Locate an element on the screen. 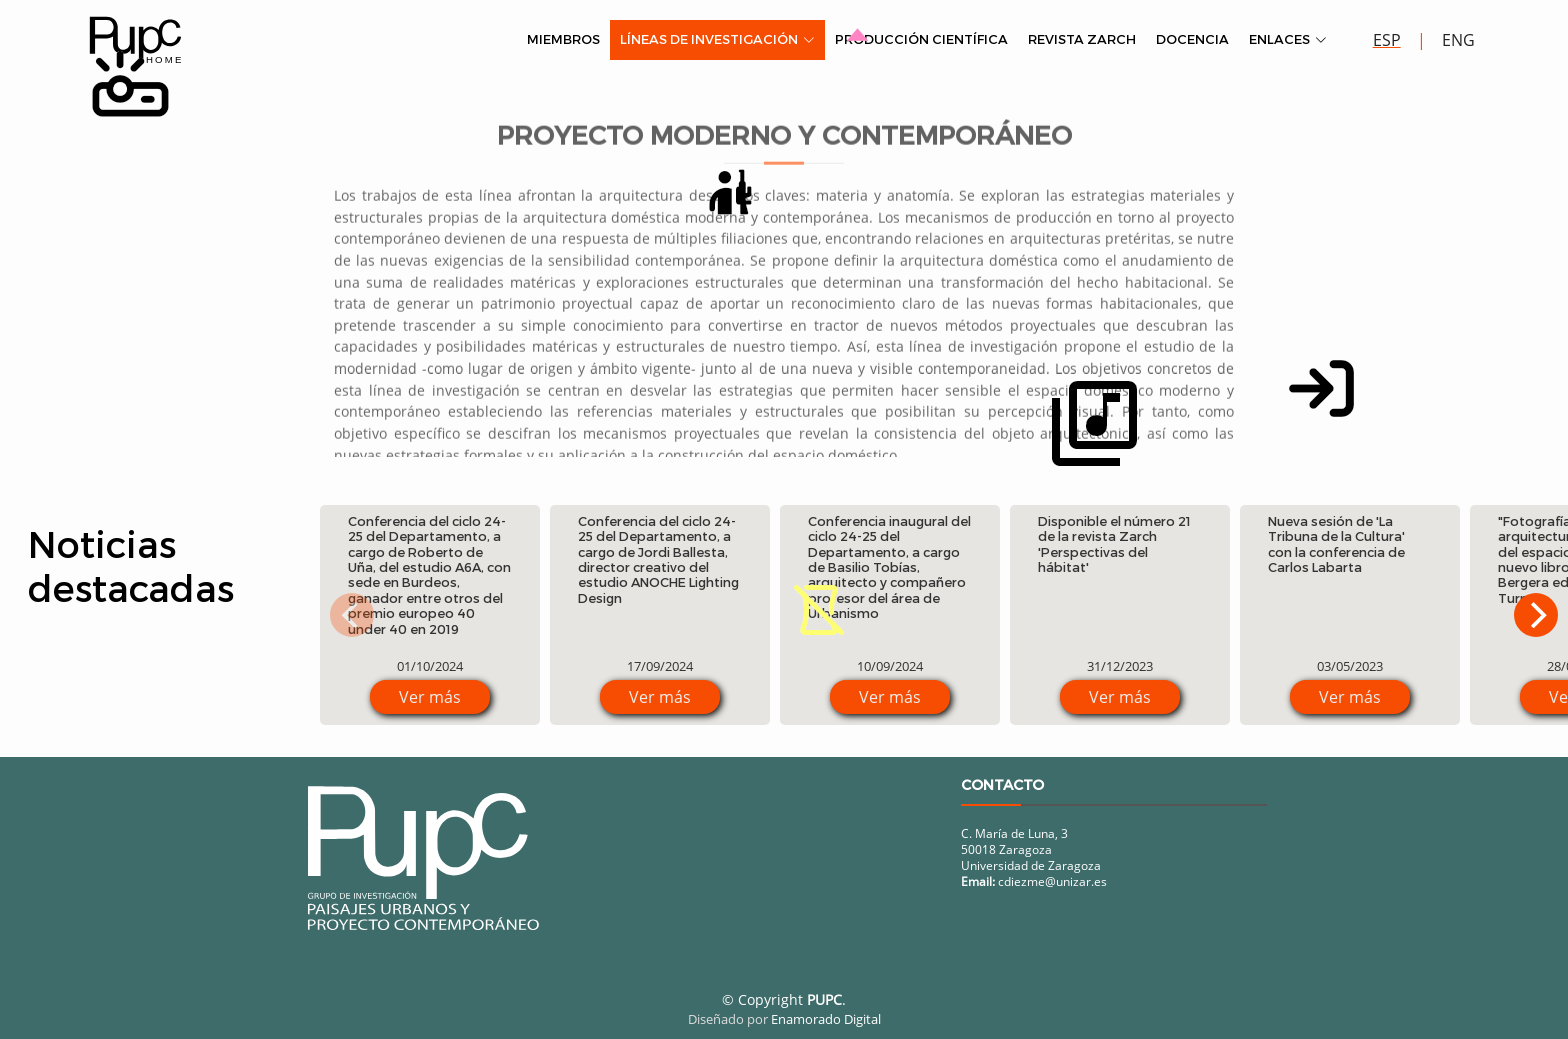 This screenshot has height=1039, width=1568. sign in to your account is located at coordinates (1321, 388).